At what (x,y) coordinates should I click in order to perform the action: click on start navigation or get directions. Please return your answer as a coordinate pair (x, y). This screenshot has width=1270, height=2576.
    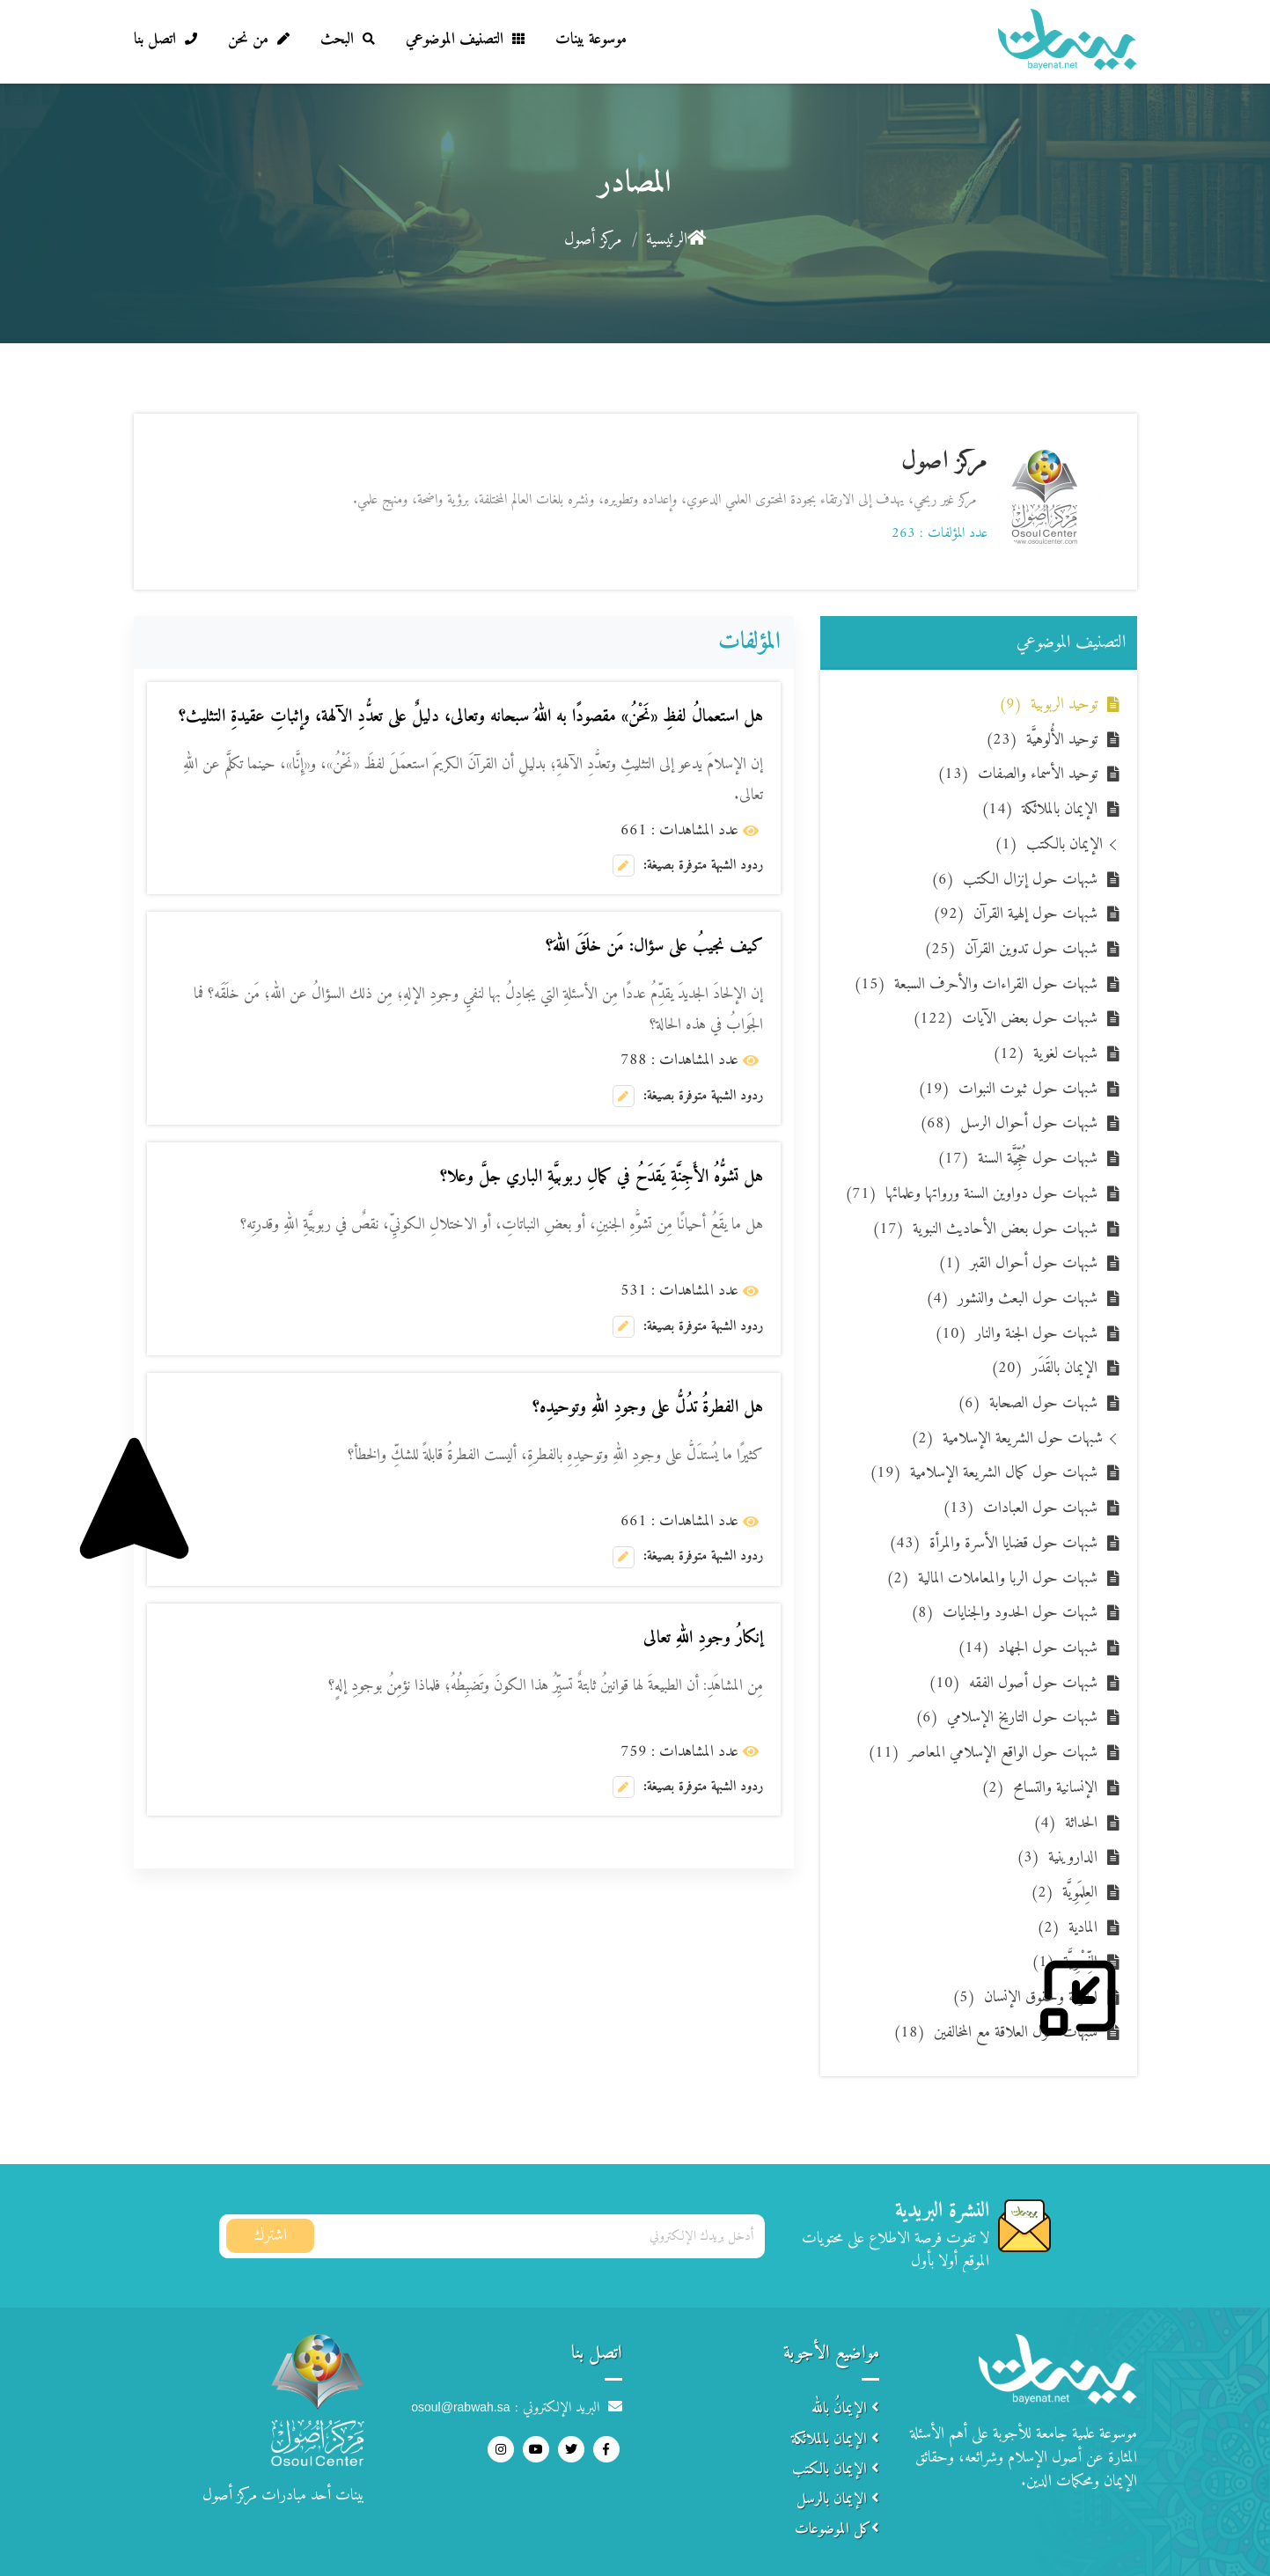
    Looking at the image, I should click on (134, 1498).